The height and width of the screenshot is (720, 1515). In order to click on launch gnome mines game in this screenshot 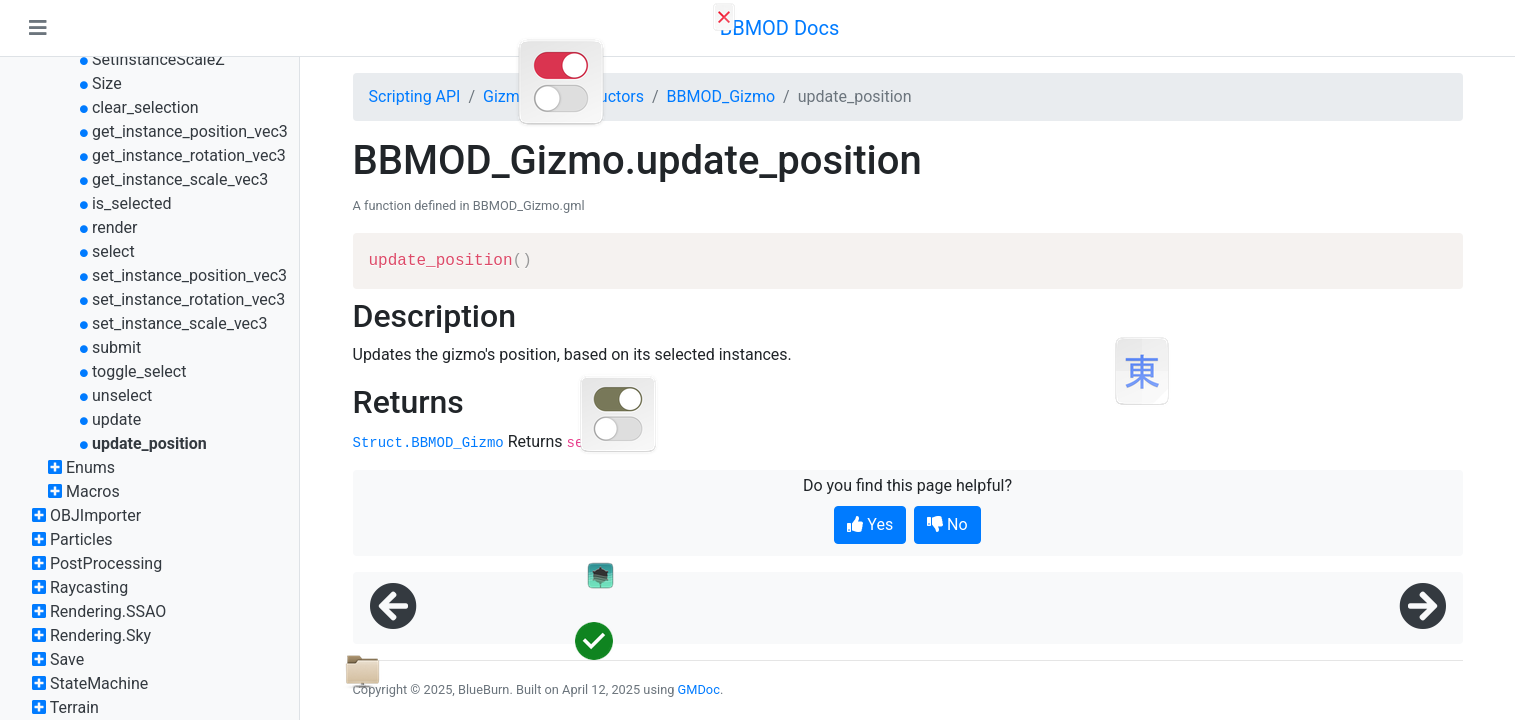, I will do `click(600, 575)`.